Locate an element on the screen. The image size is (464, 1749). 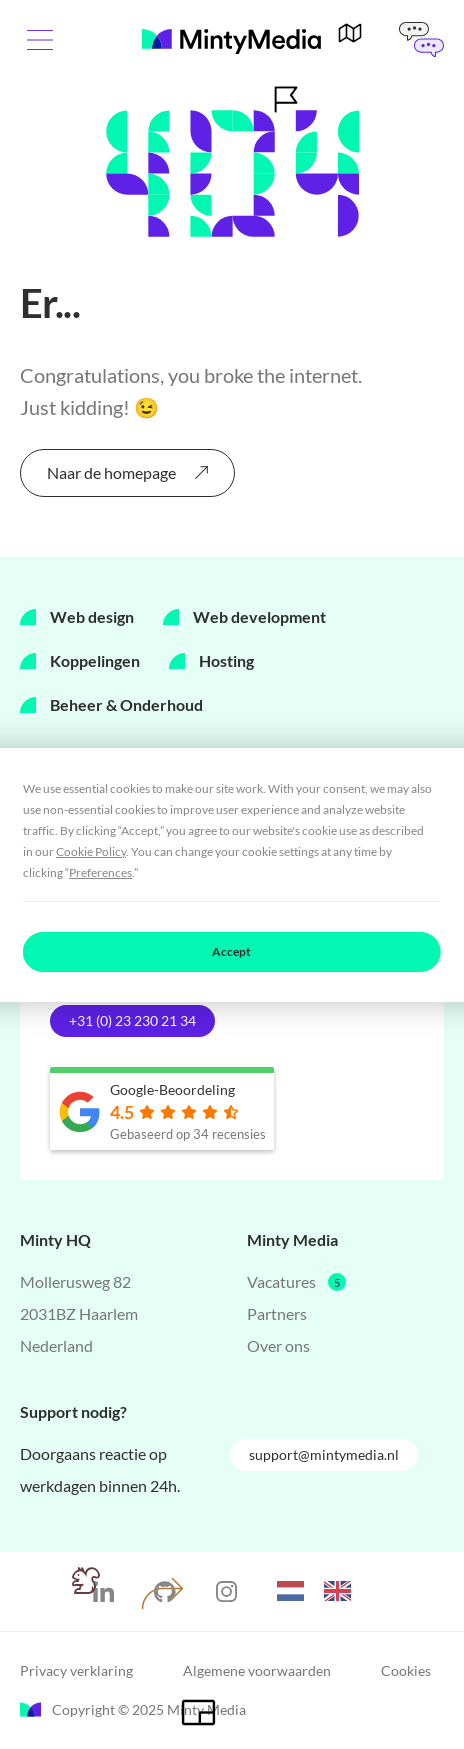
view map or location is located at coordinates (350, 33).